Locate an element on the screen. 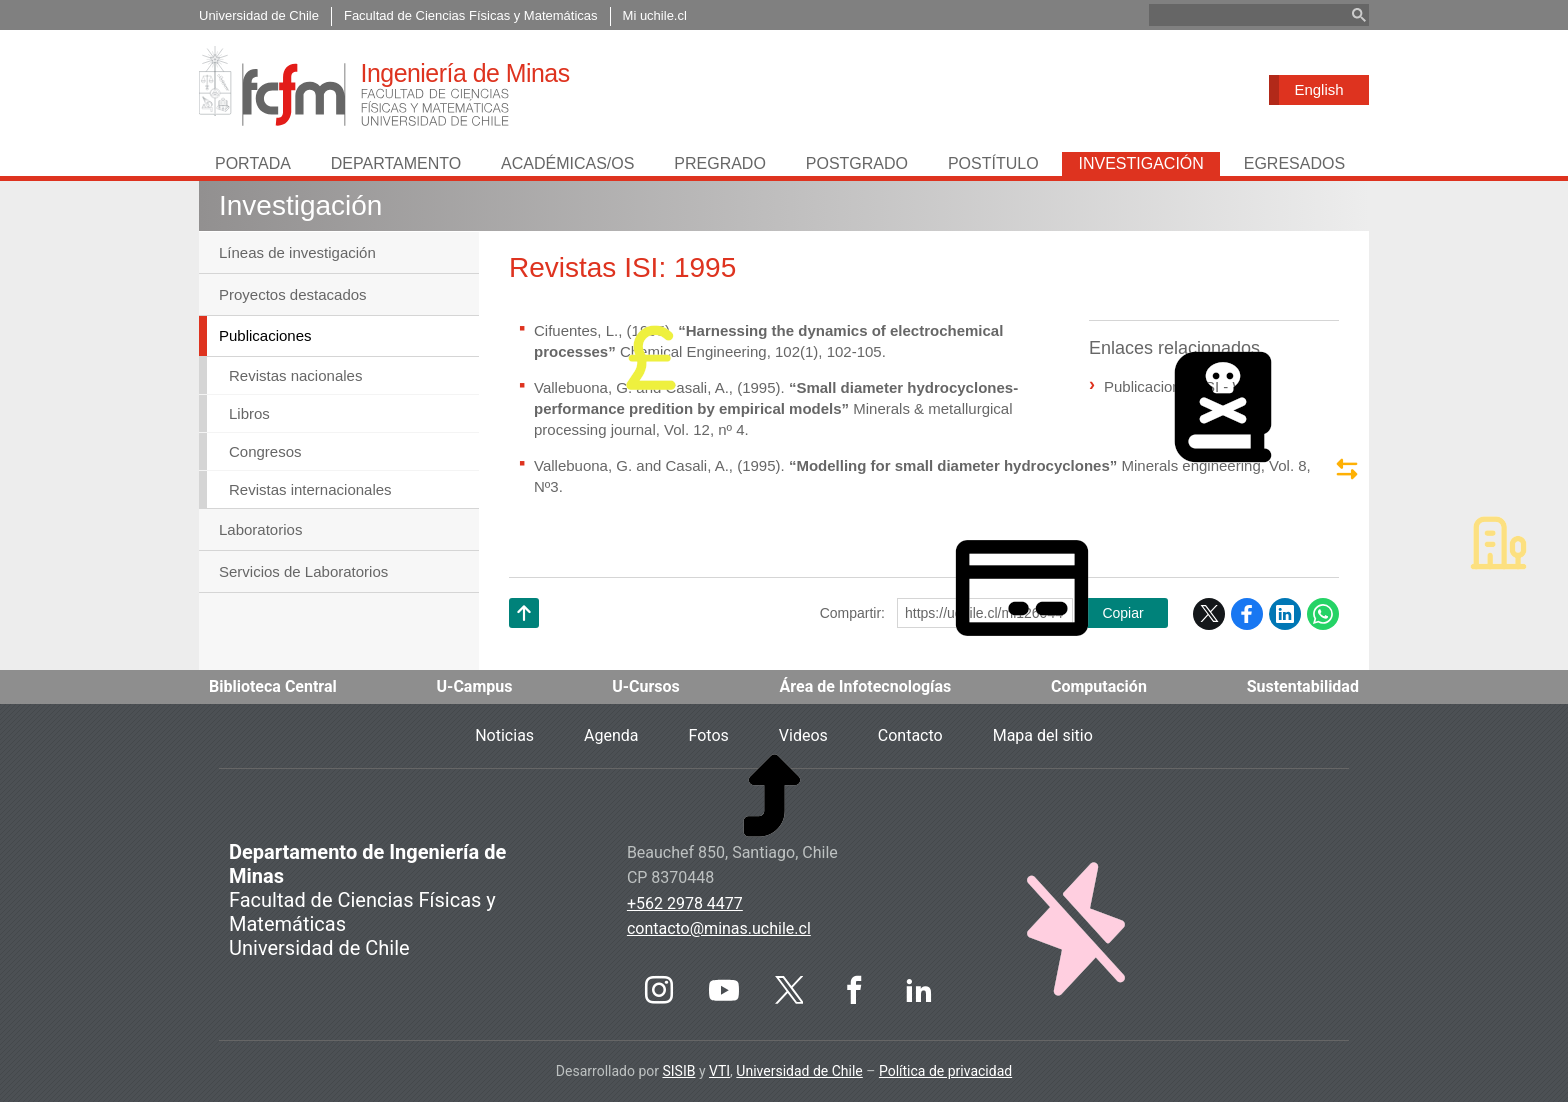 This screenshot has width=1568, height=1102. access spooky or halloween-themed content is located at coordinates (1223, 407).